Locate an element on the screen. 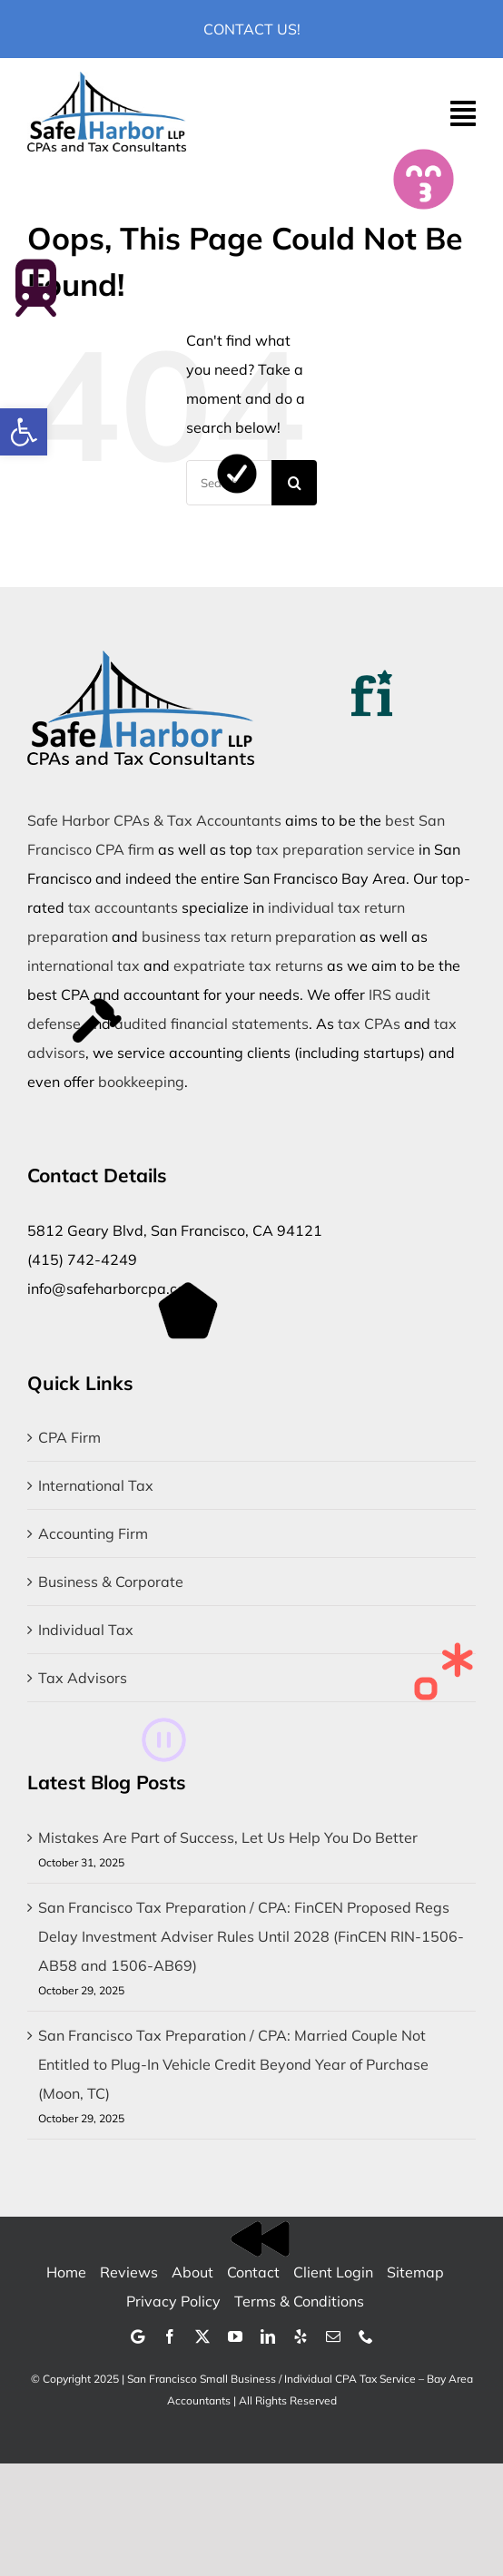 The width and height of the screenshot is (503, 2576). indicates successful completion of an action is located at coordinates (237, 474).